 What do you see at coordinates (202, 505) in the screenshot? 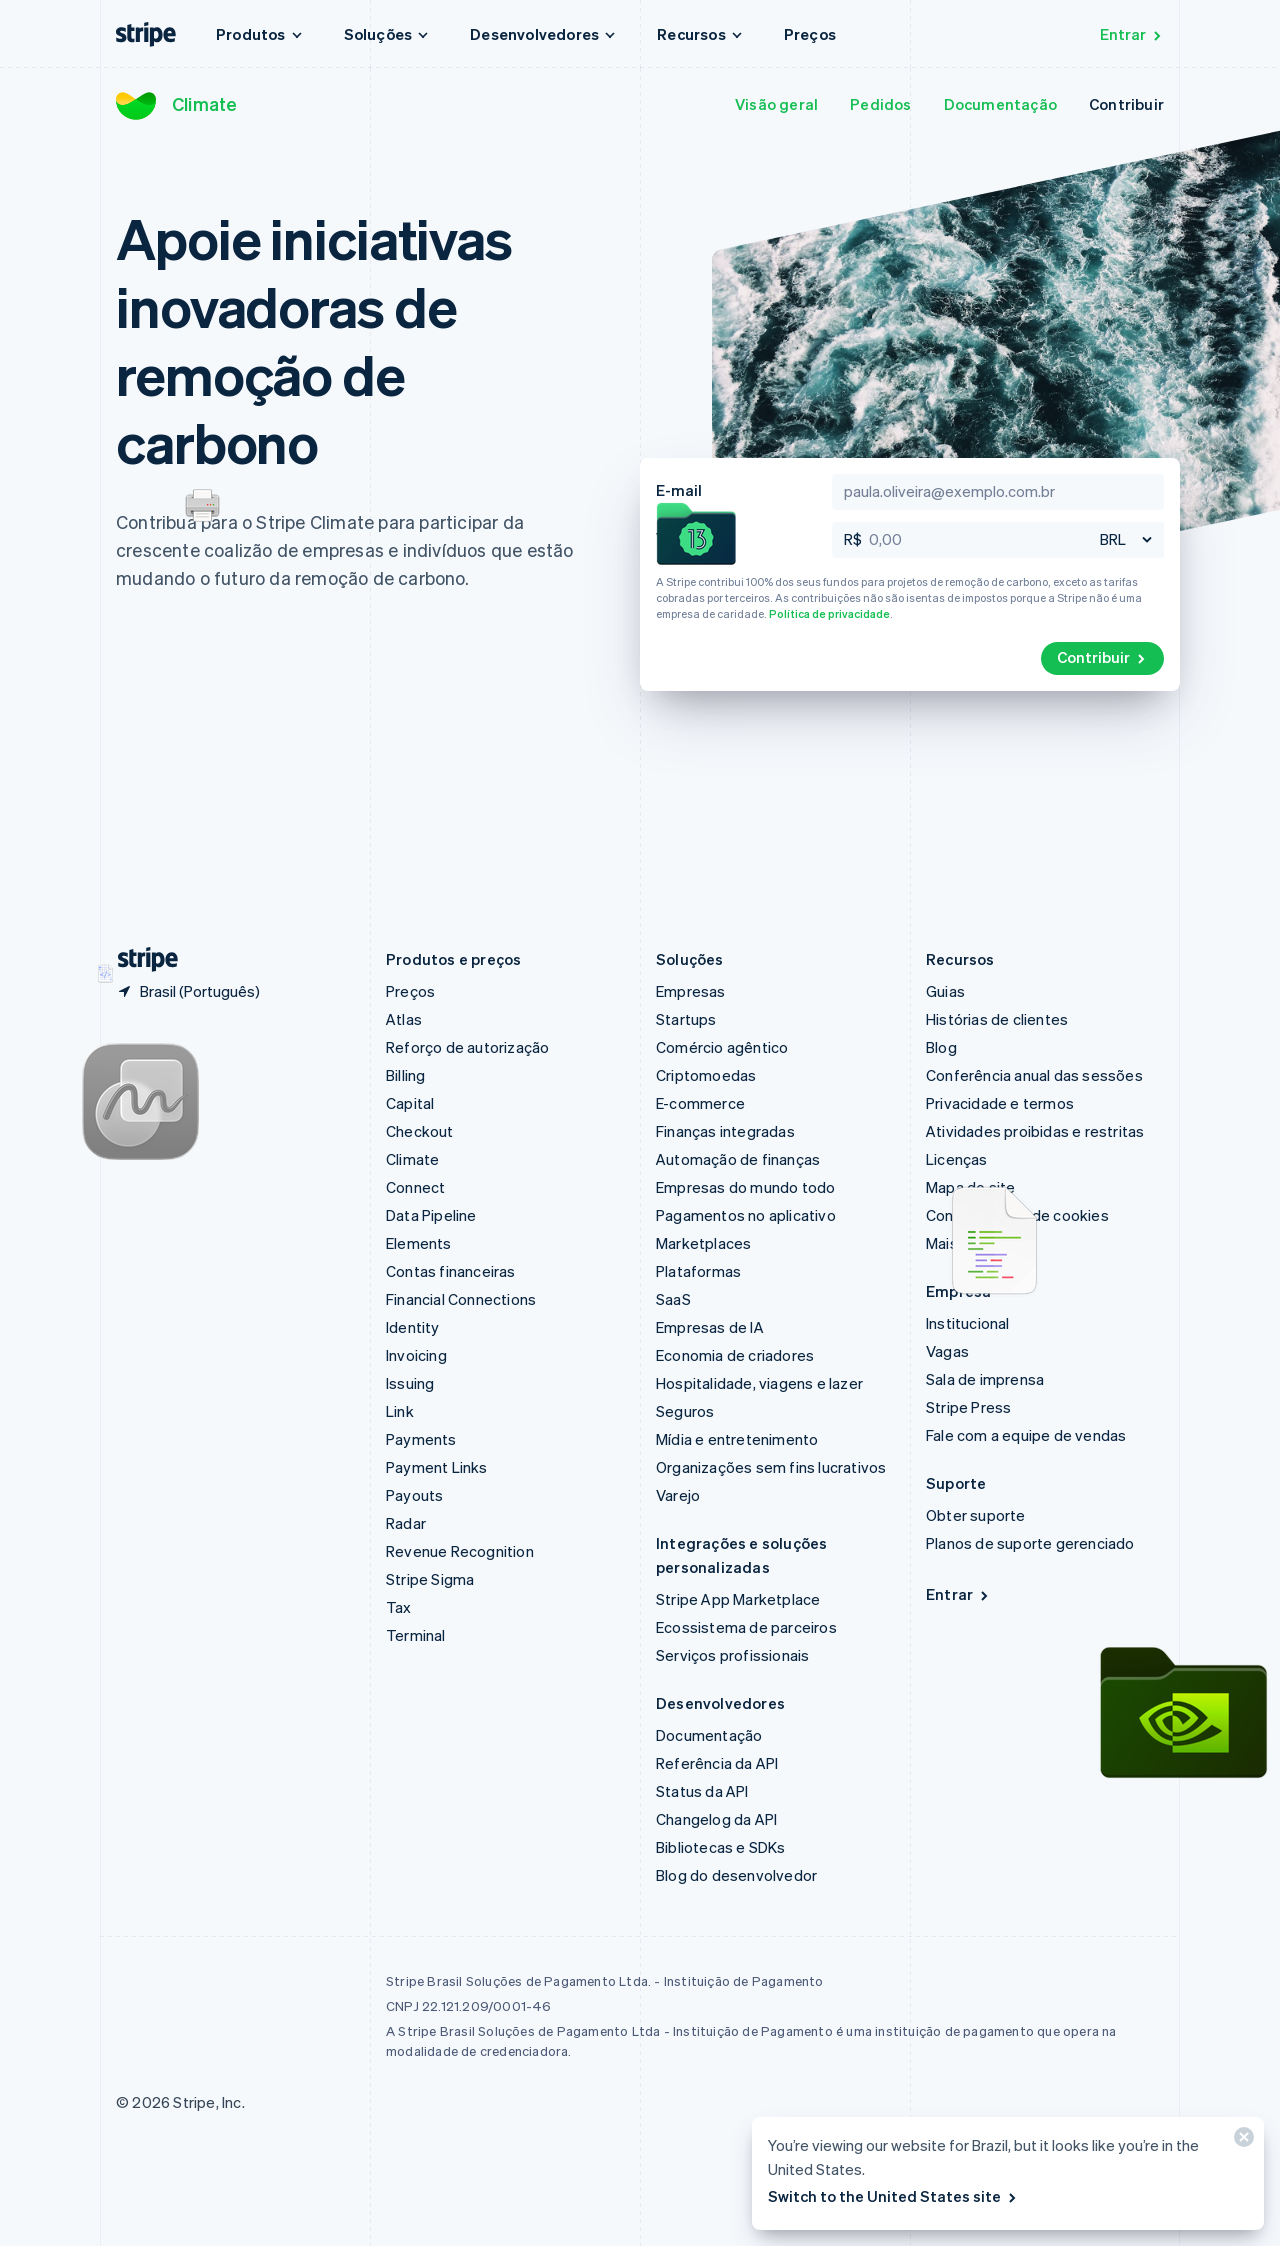
I see `print the current file or document` at bounding box center [202, 505].